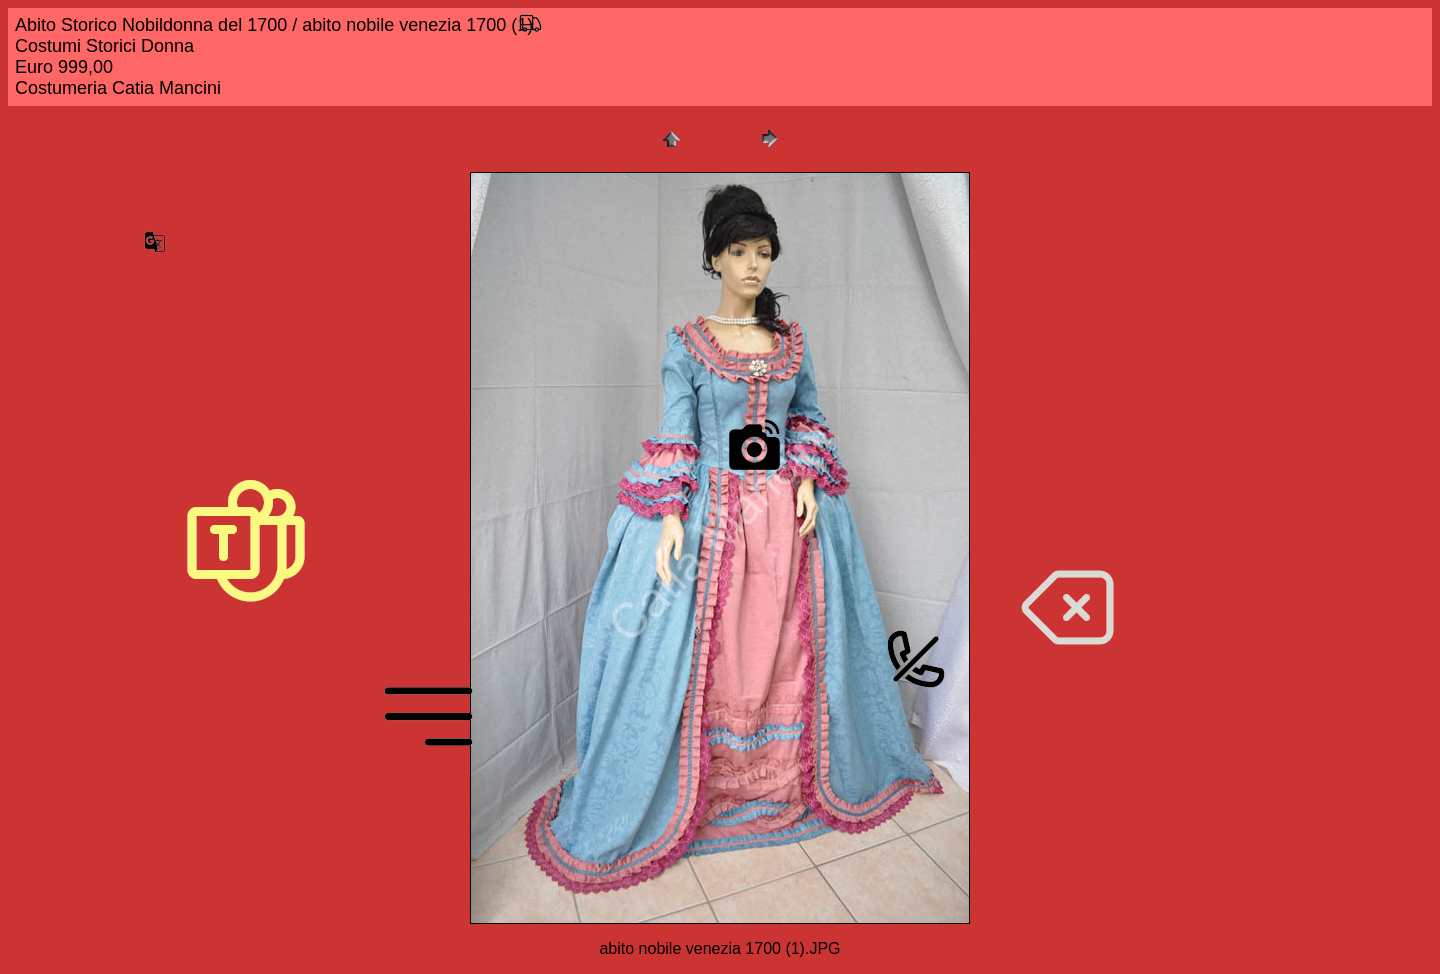  I want to click on mute or disable incoming calls, so click(916, 659).